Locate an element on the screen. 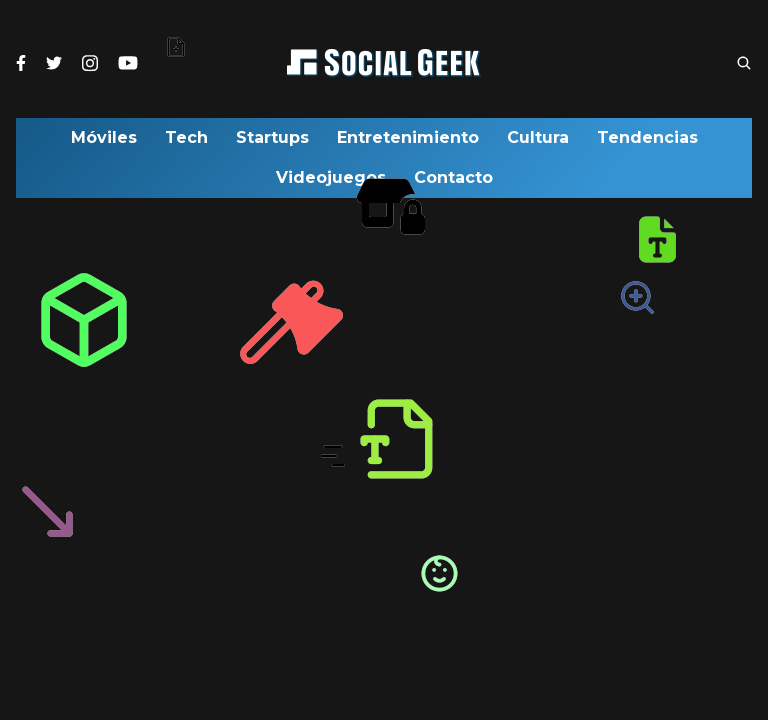 This screenshot has width=768, height=720. tool or equipment category is located at coordinates (291, 325).